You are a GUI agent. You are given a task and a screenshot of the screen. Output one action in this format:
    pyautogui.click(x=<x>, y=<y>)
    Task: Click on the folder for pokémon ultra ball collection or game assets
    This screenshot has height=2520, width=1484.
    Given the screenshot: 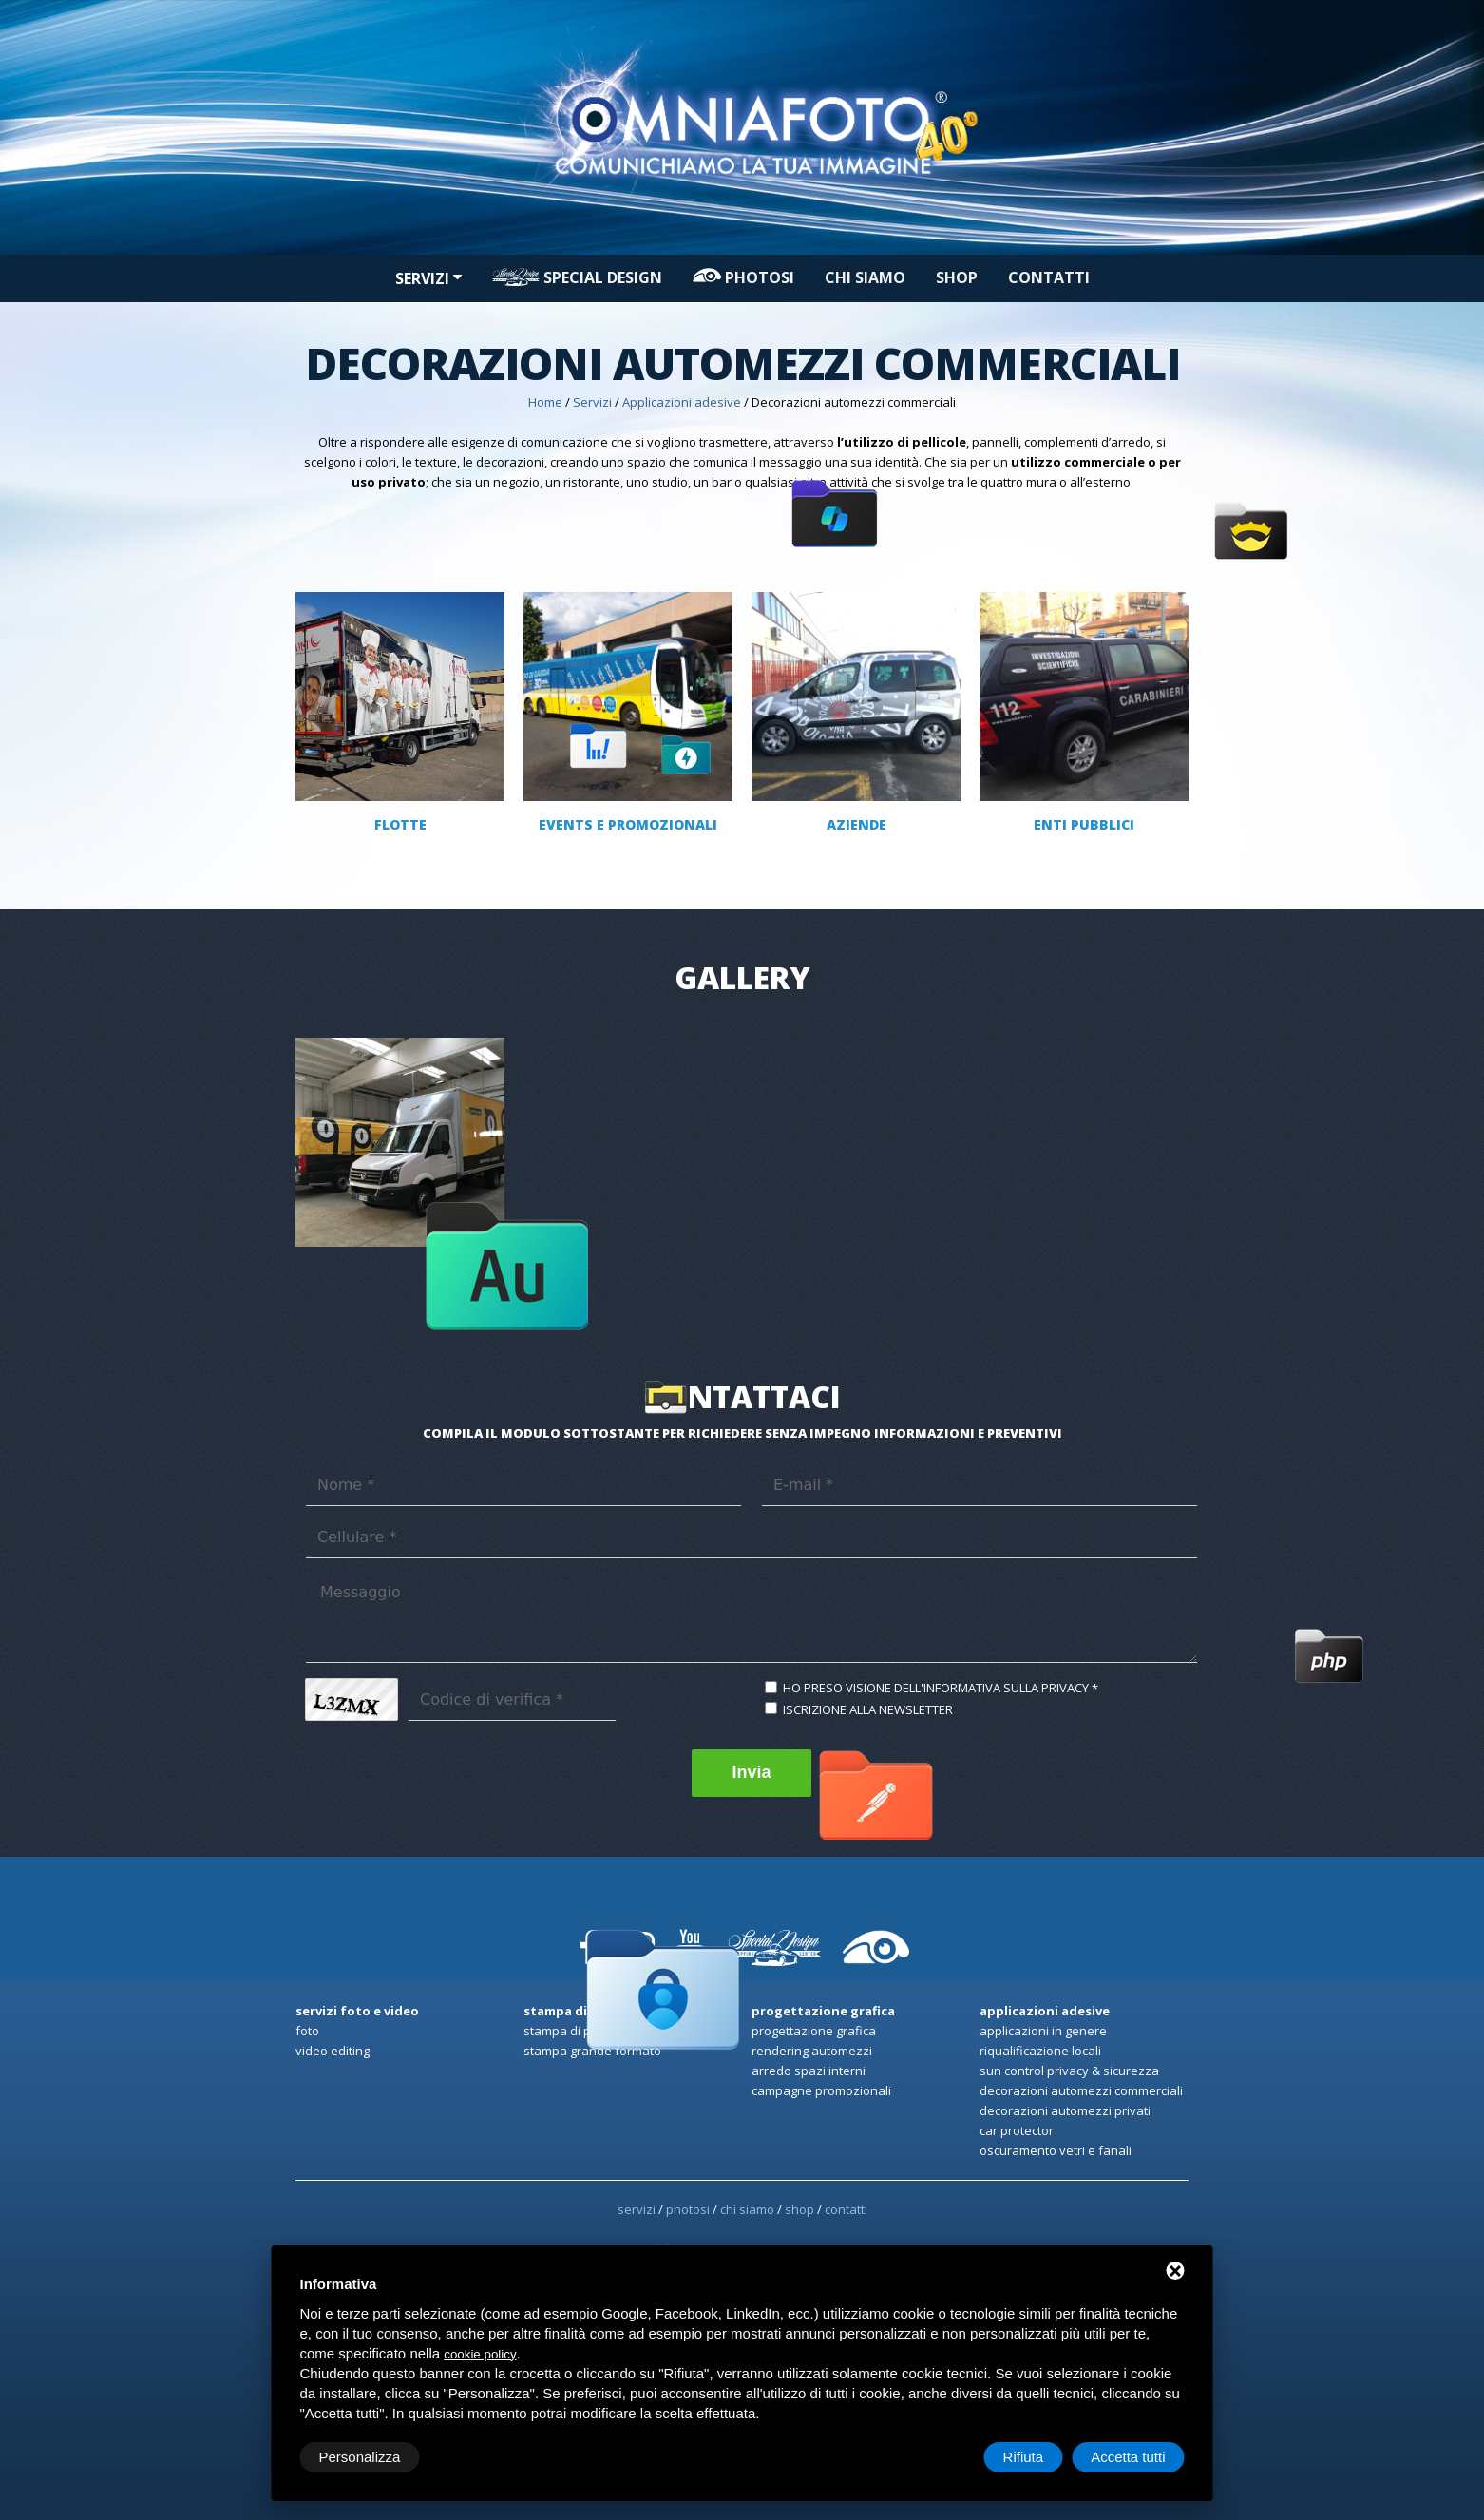 What is the action you would take?
    pyautogui.click(x=665, y=1398)
    